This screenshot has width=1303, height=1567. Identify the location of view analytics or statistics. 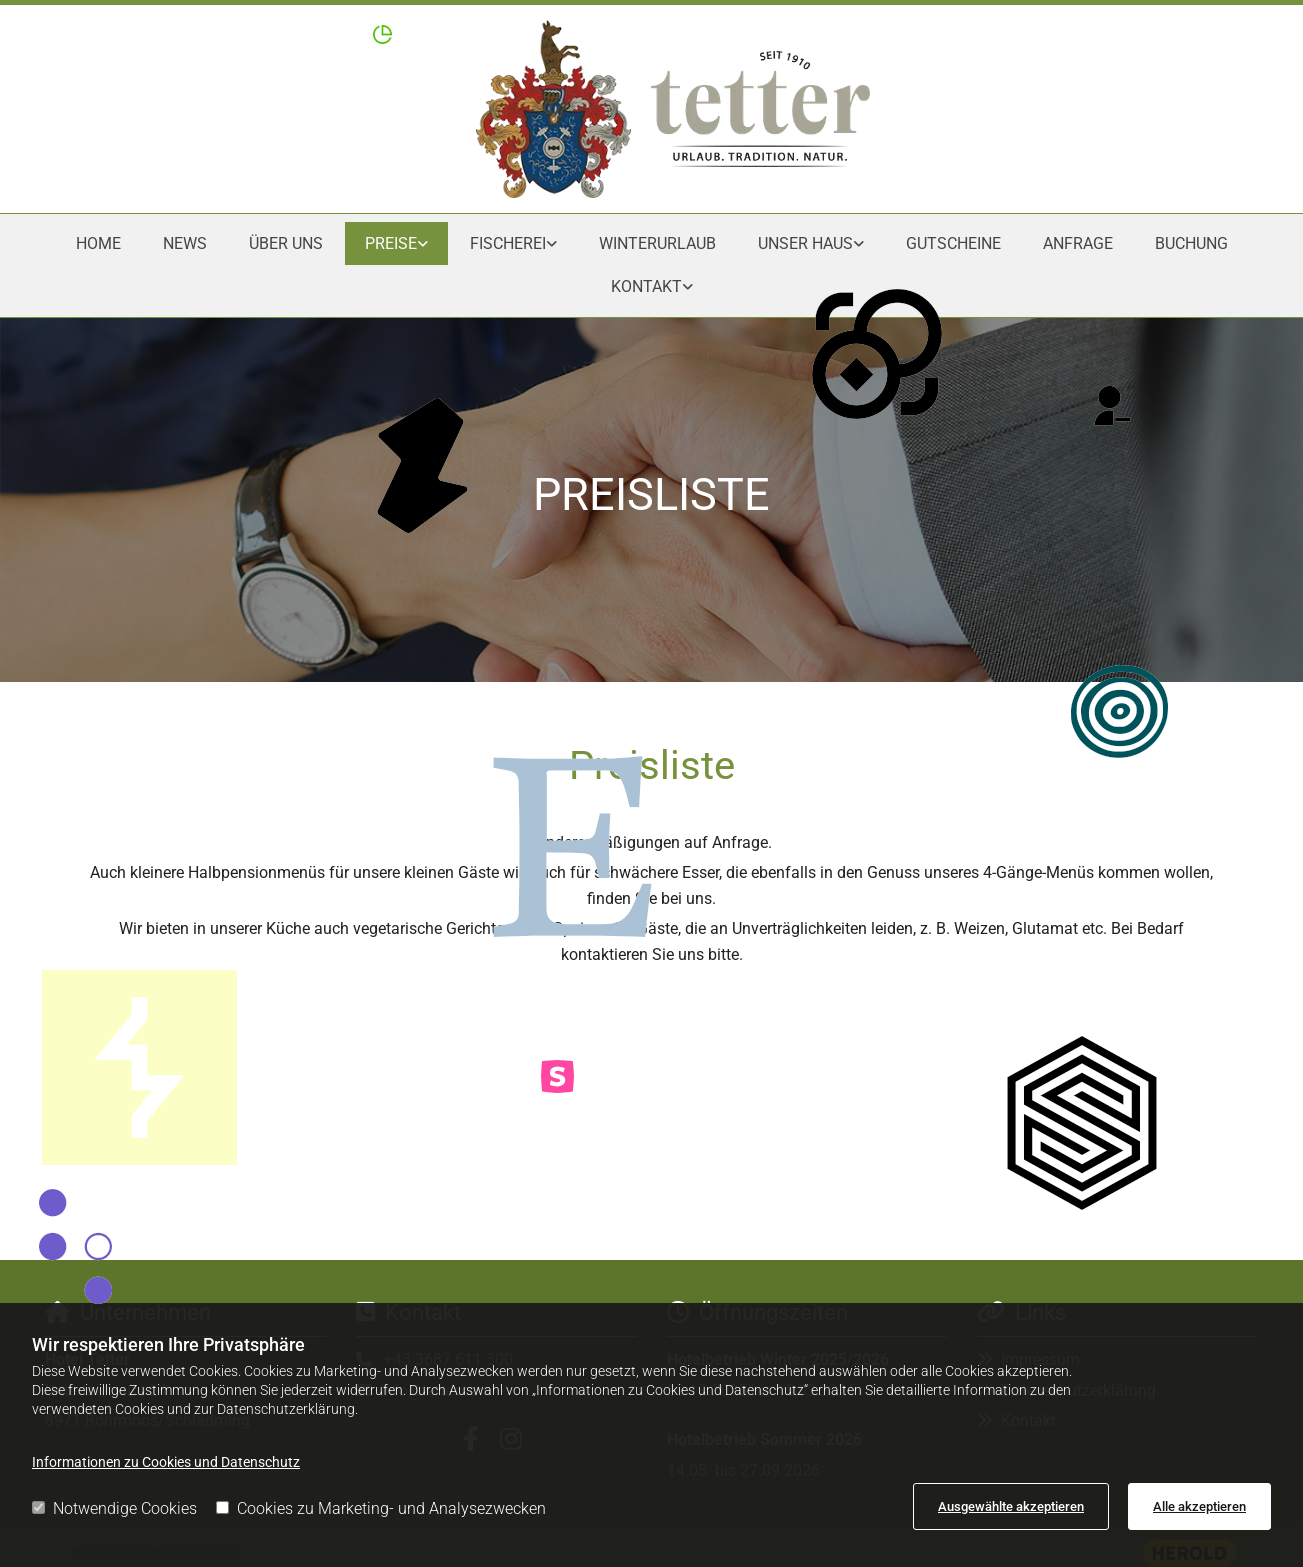
(382, 34).